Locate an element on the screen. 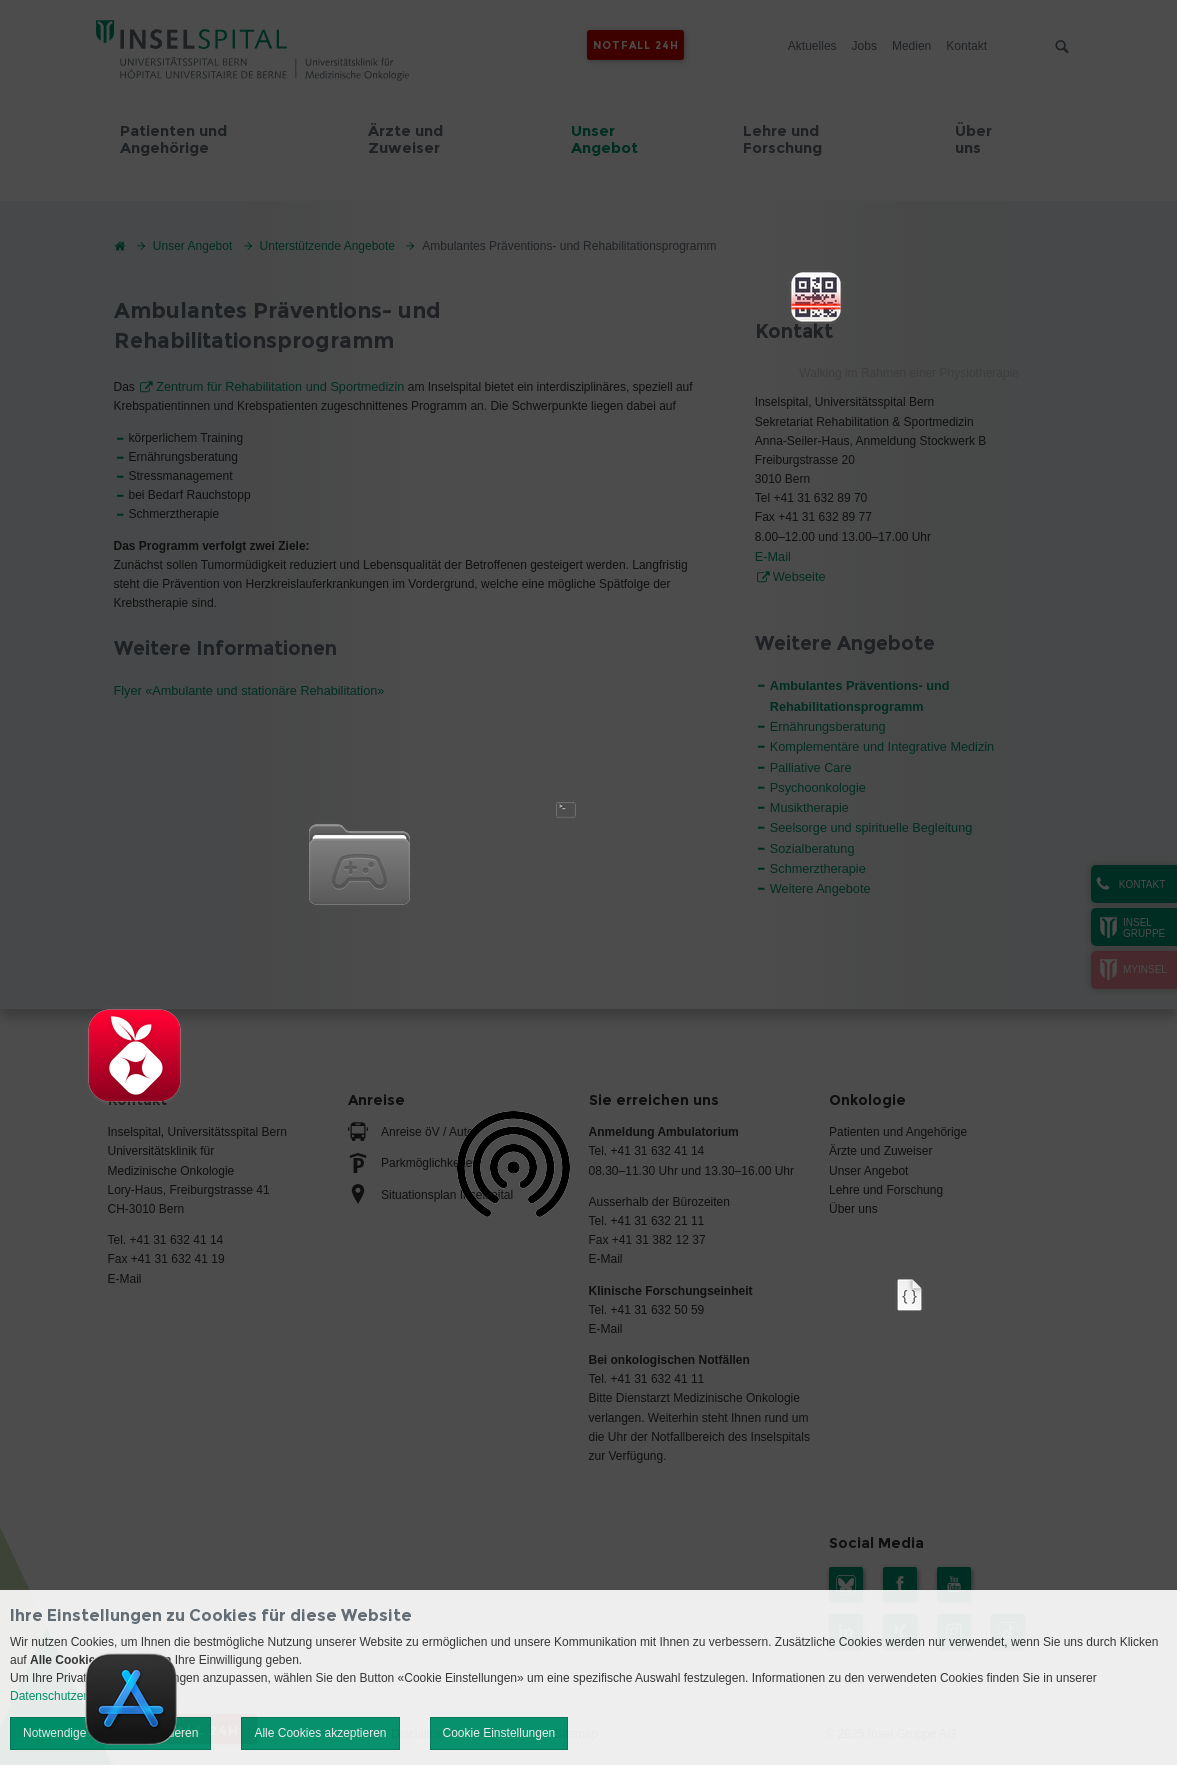 The image size is (1177, 1765). open the terminal application is located at coordinates (566, 810).